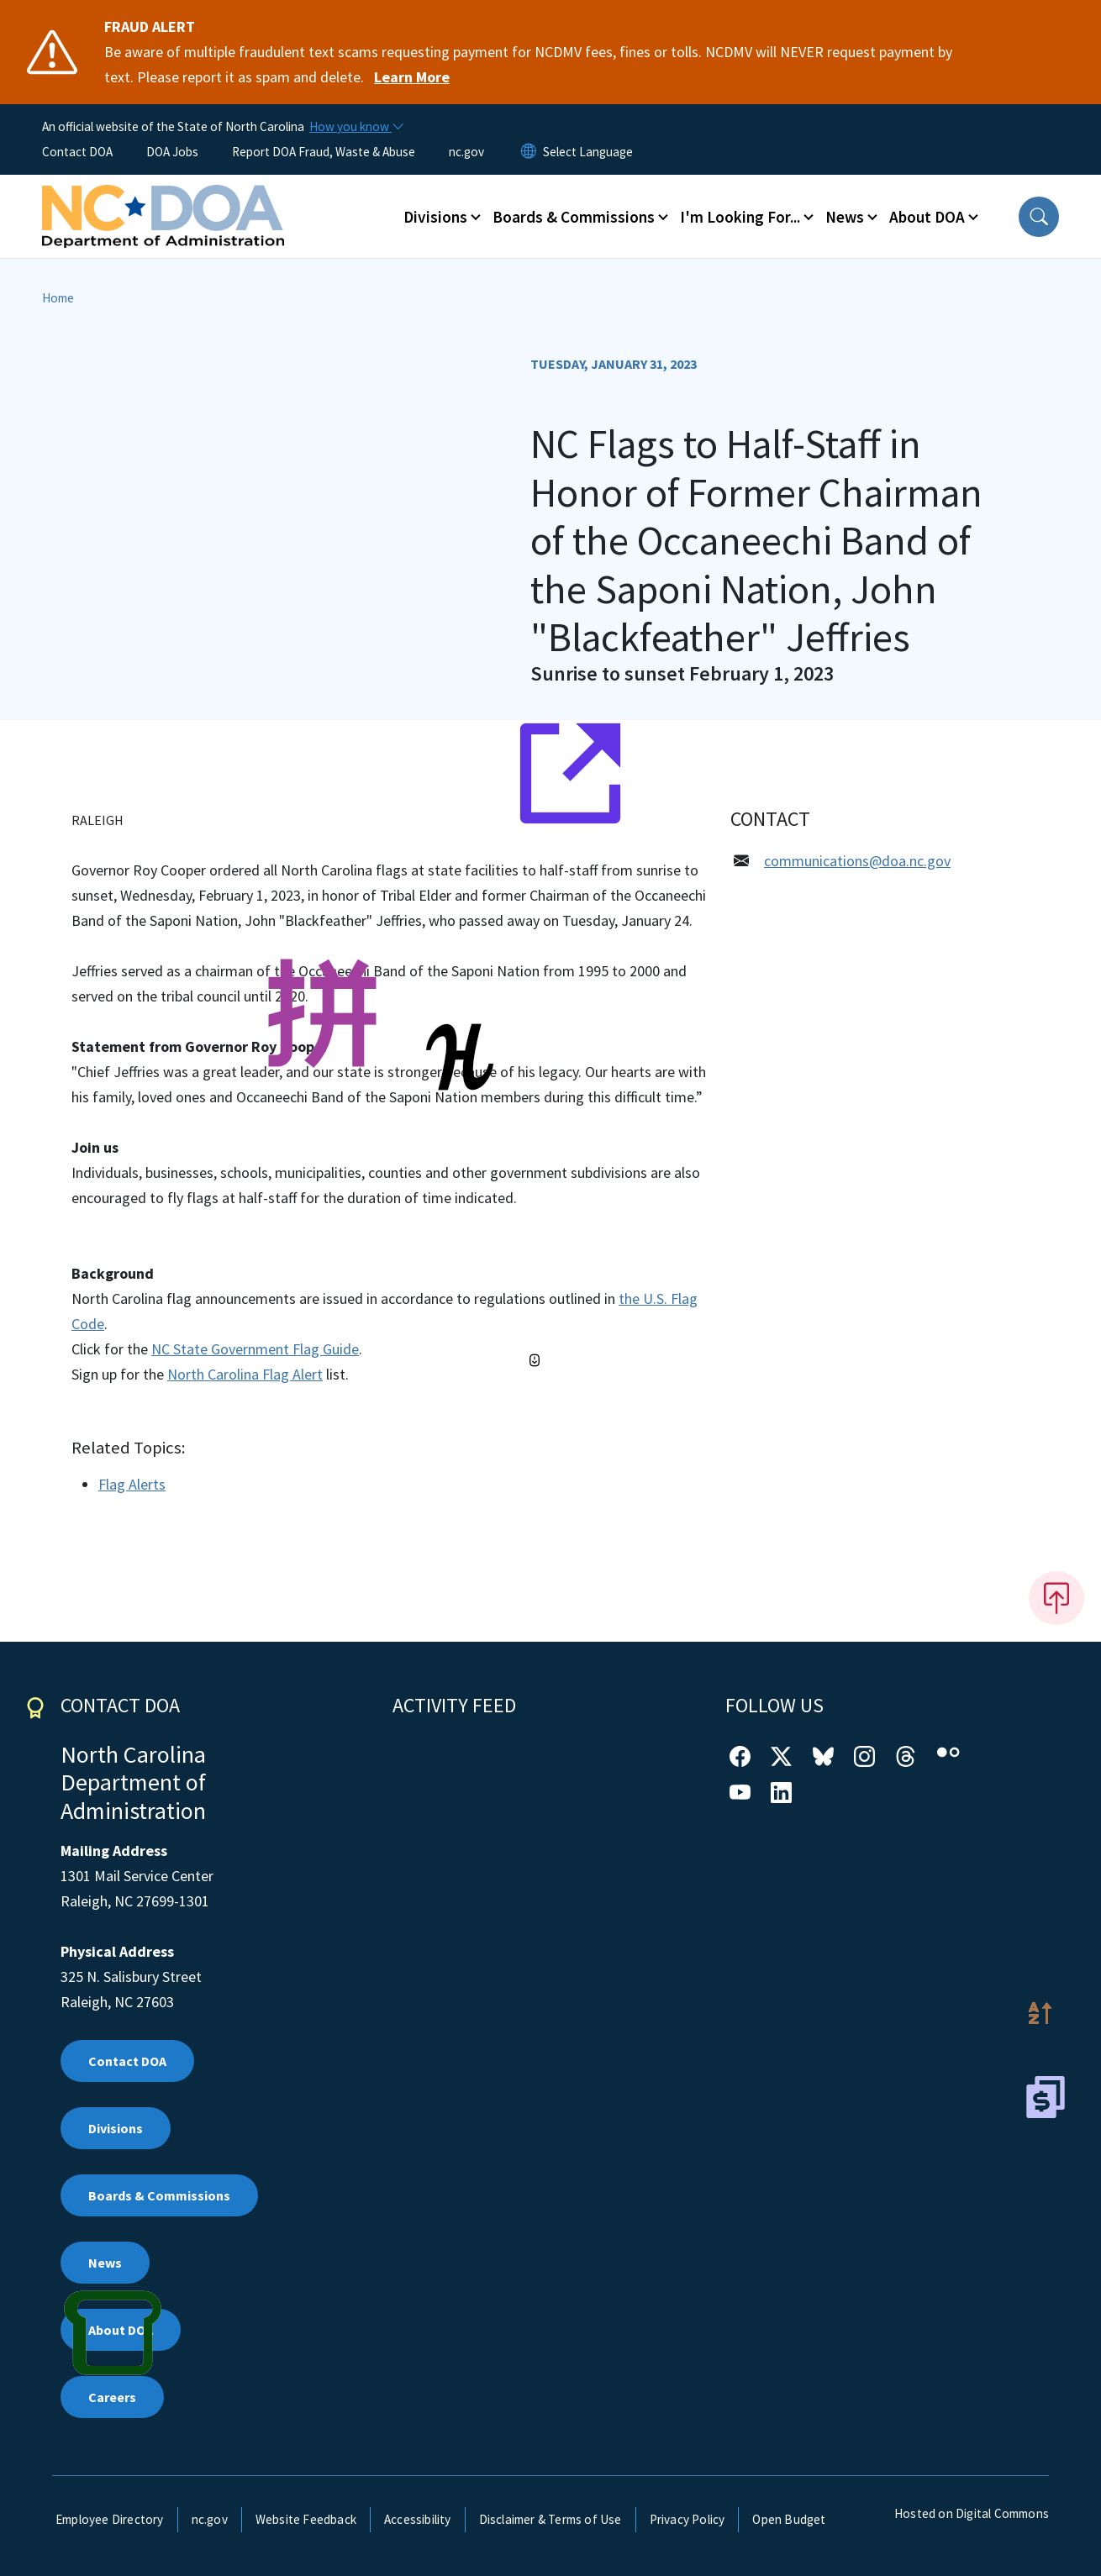 The width and height of the screenshot is (1101, 2576). What do you see at coordinates (322, 1012) in the screenshot?
I see `switch to pinyin input method` at bounding box center [322, 1012].